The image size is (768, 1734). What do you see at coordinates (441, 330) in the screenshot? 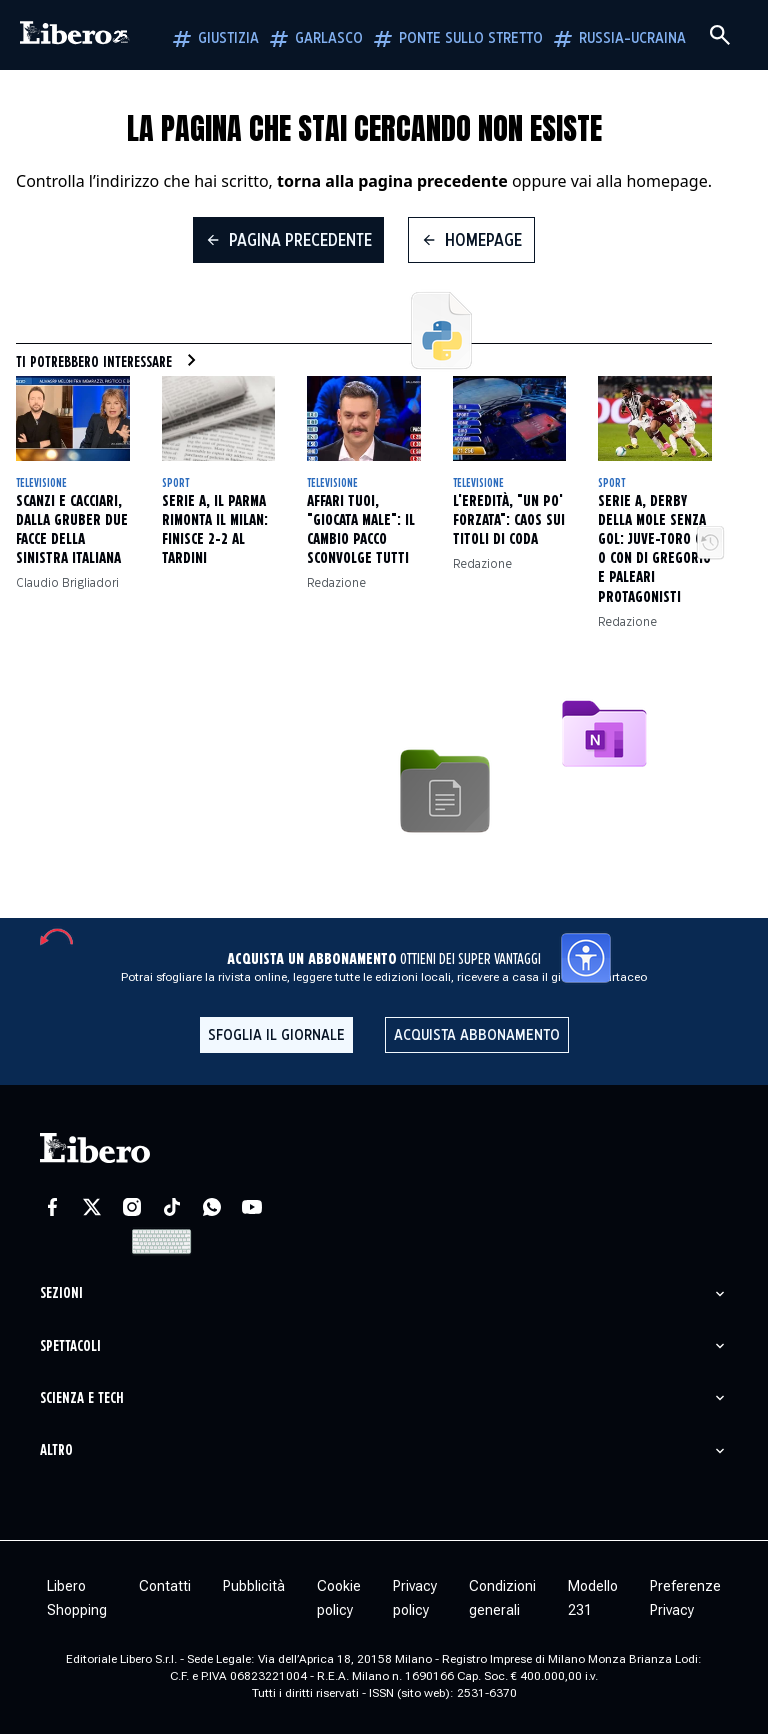
I see `a python 3 source code file` at bounding box center [441, 330].